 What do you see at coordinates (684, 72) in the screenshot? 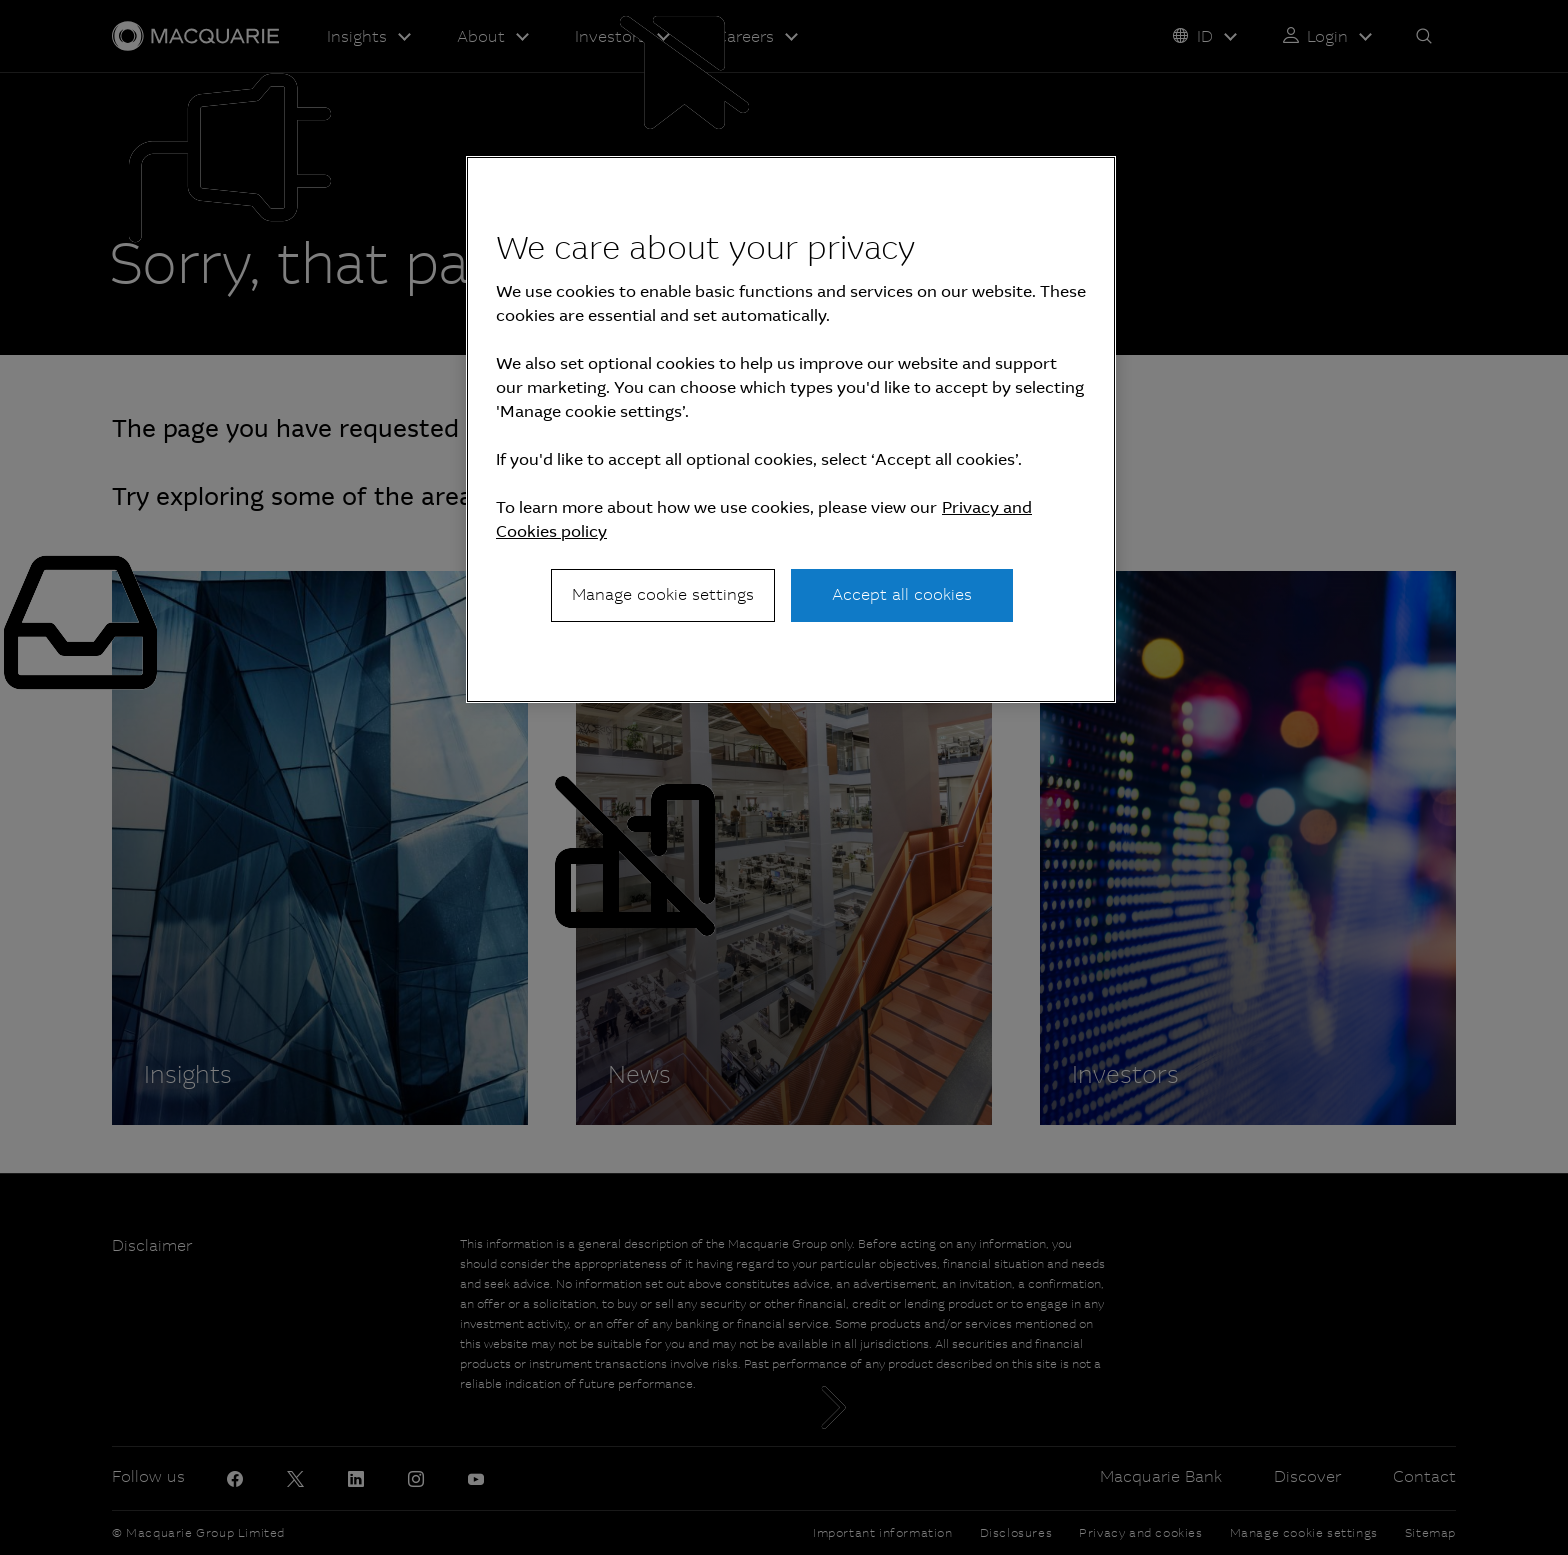
I see `remove from saved bookmarks` at bounding box center [684, 72].